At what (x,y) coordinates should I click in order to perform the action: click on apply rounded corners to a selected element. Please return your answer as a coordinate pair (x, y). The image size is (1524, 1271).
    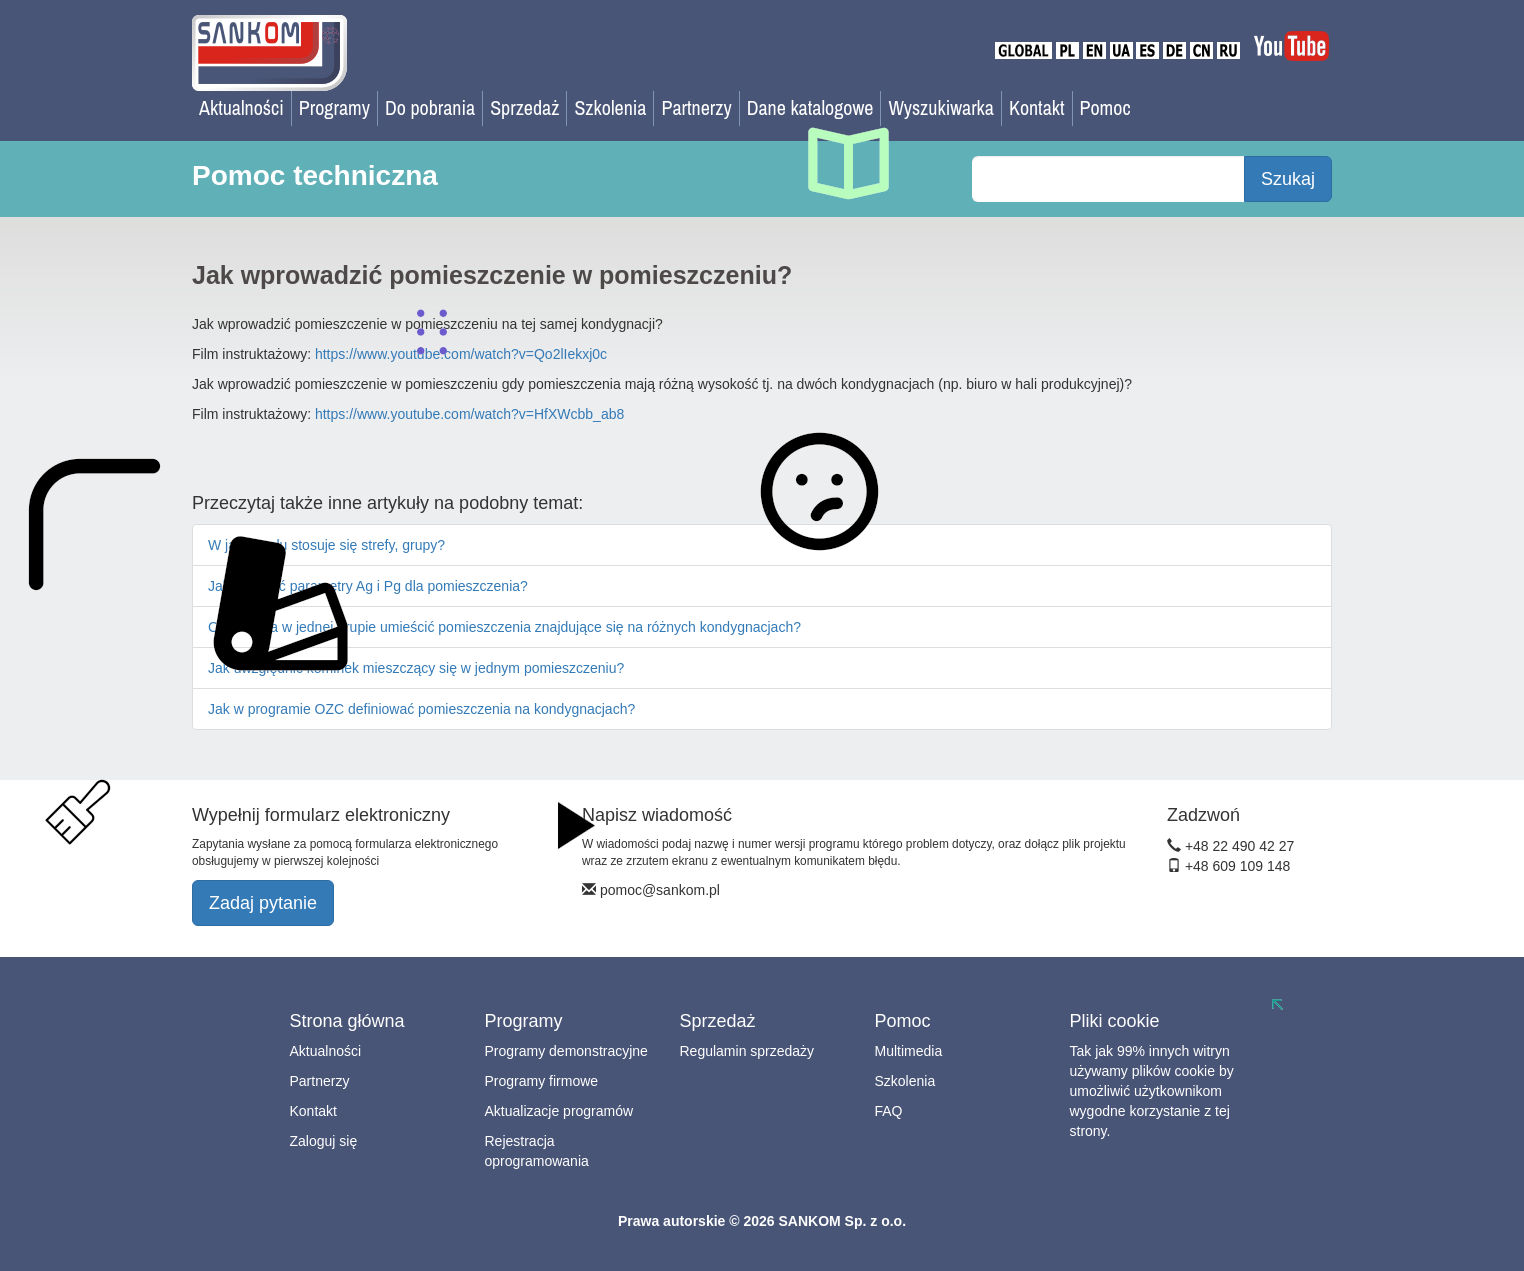
    Looking at the image, I should click on (94, 524).